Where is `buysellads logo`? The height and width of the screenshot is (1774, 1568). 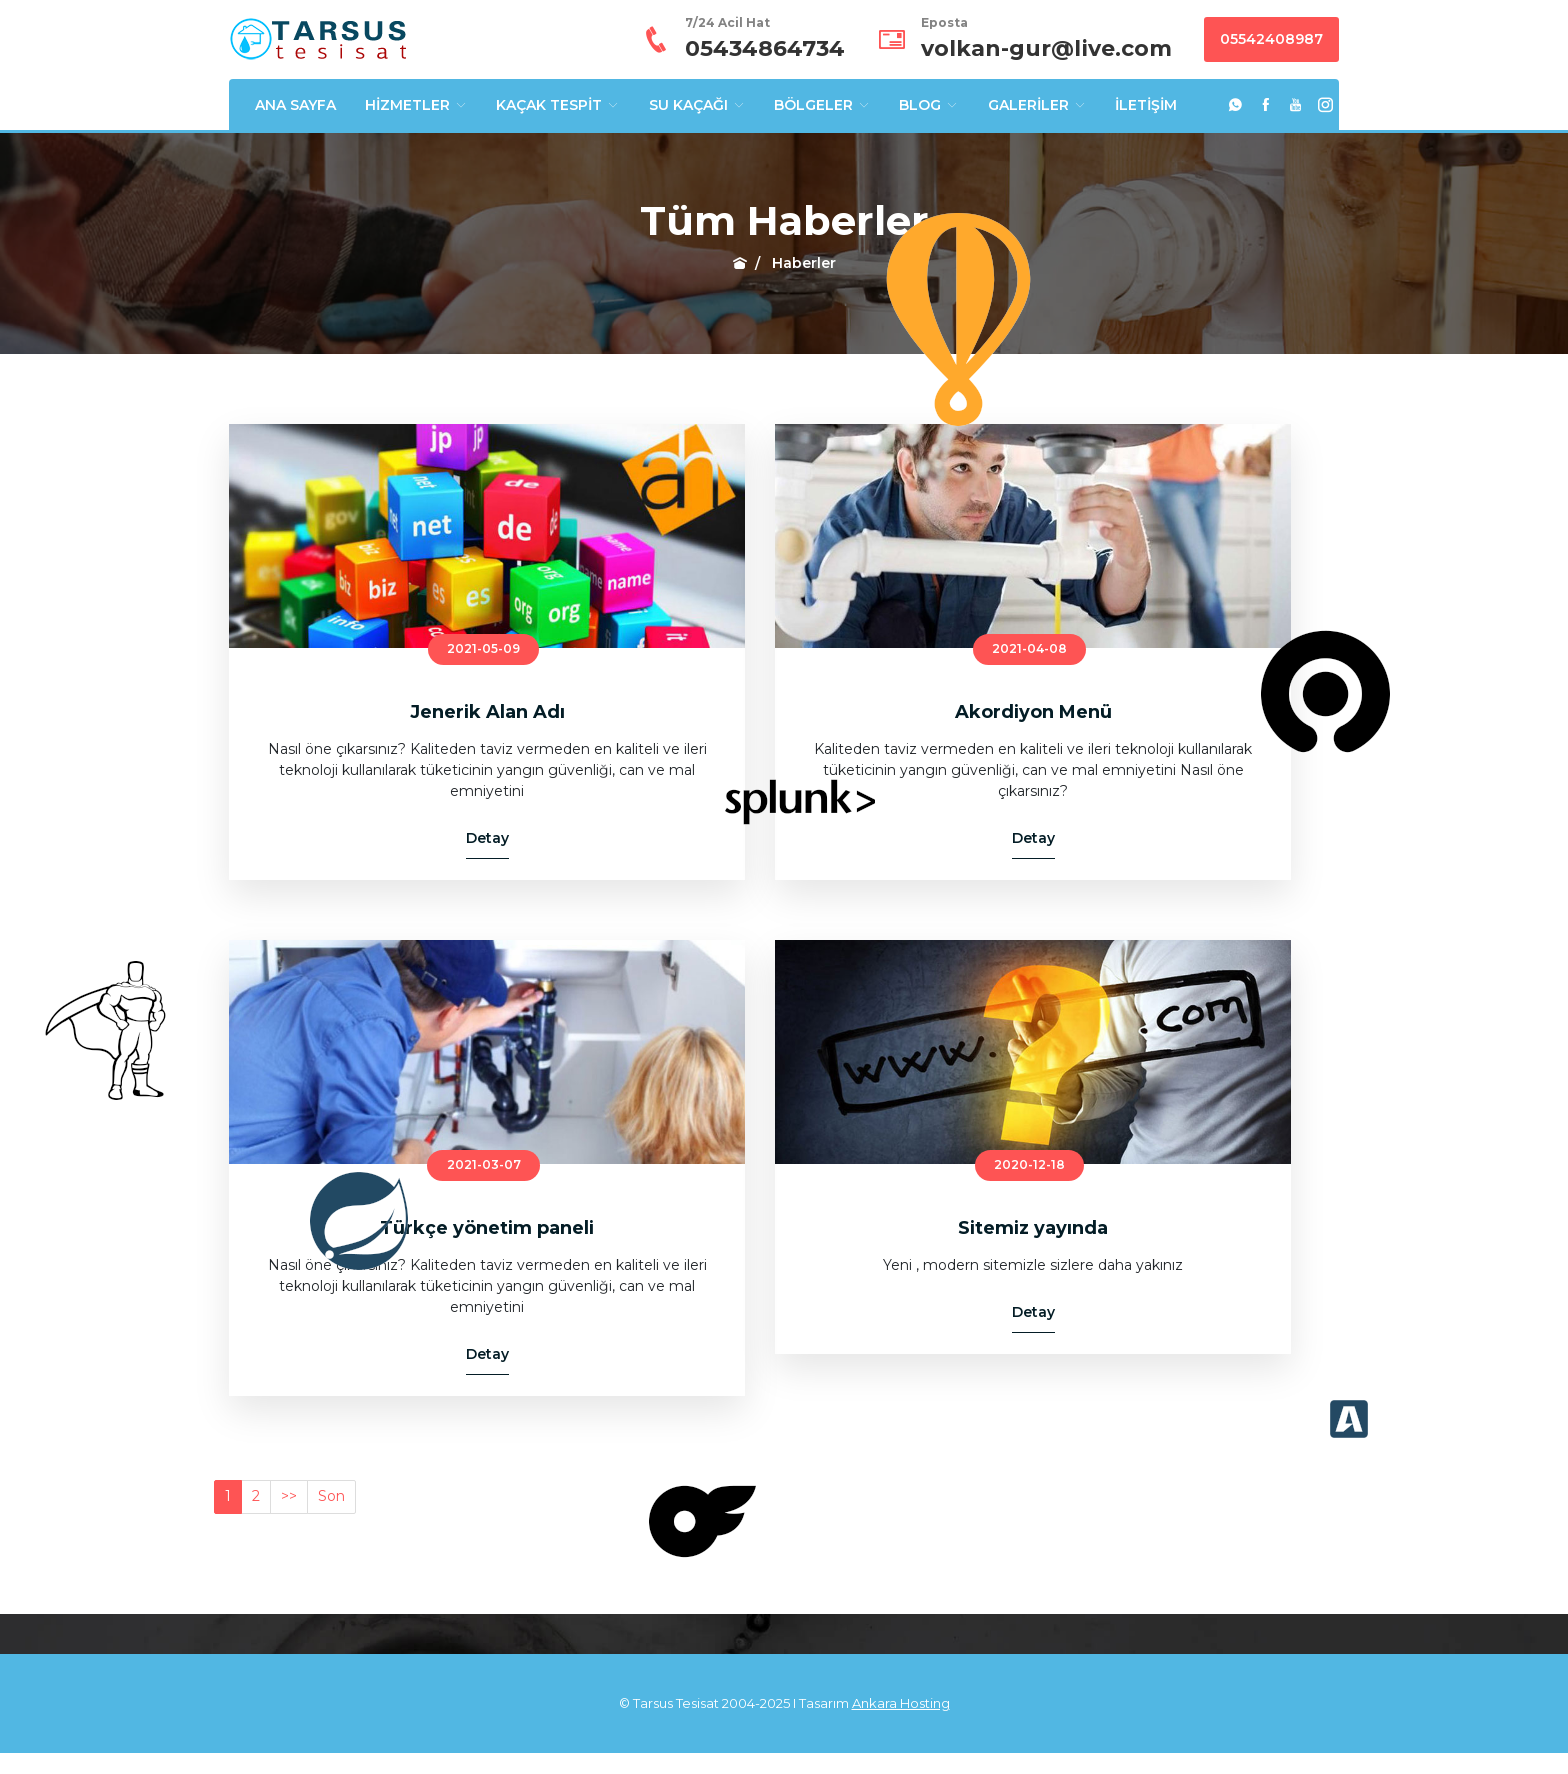
buysellads logo is located at coordinates (1349, 1419).